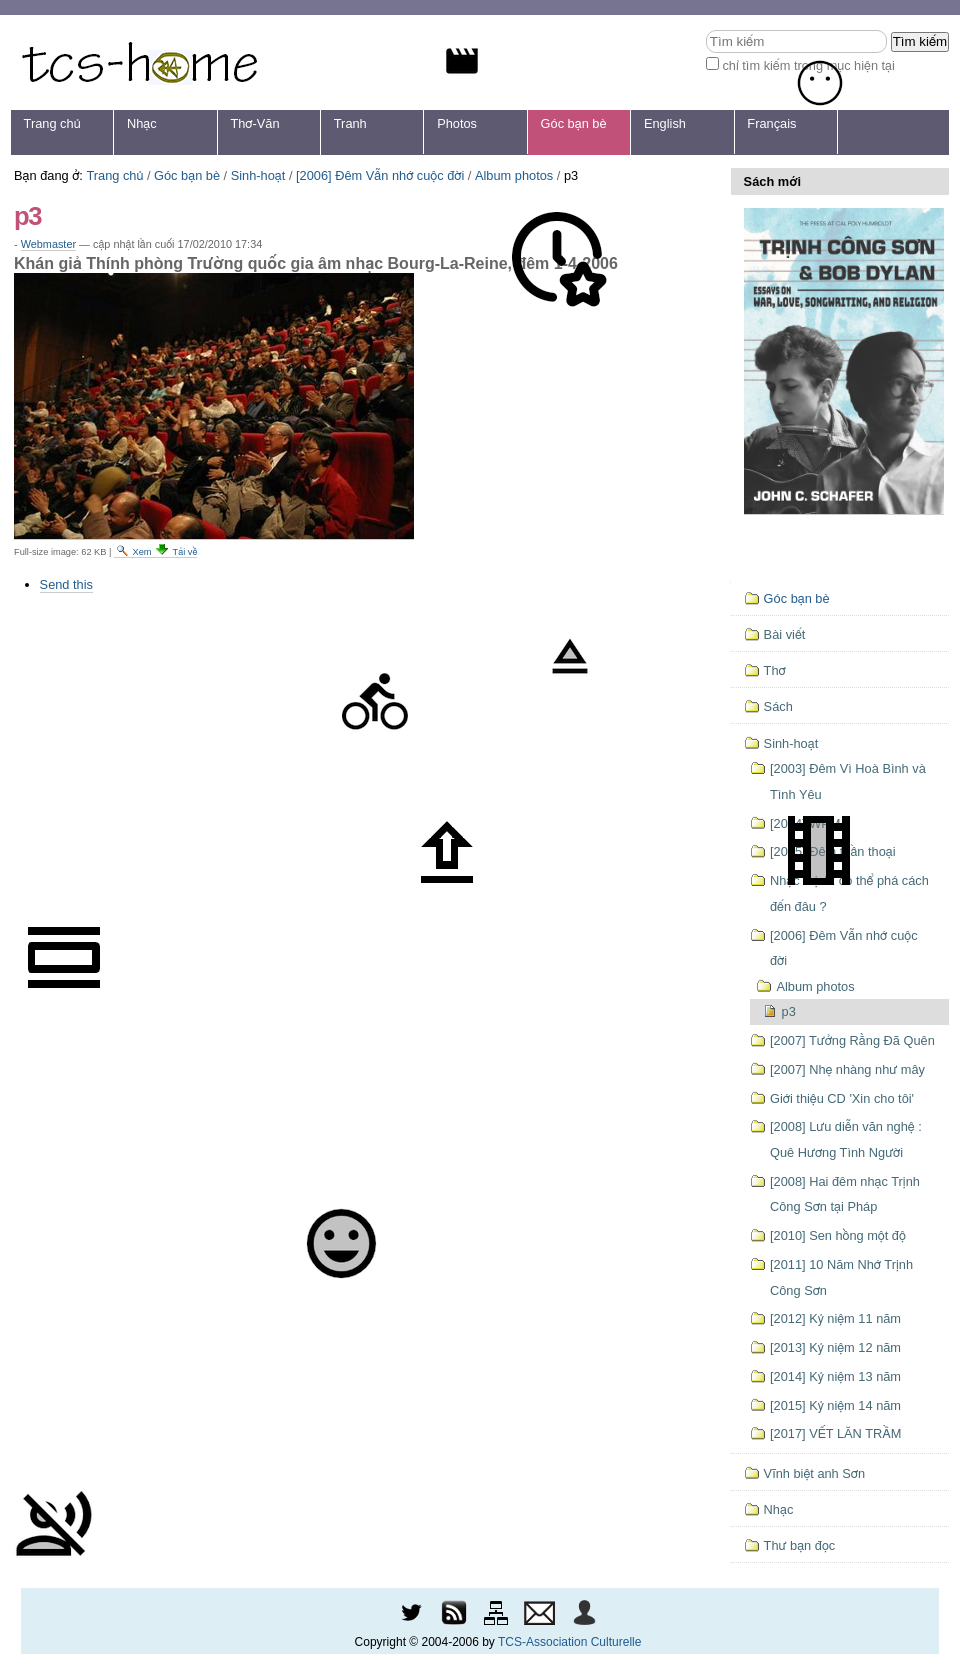 The image size is (960, 1666). Describe the element at coordinates (570, 656) in the screenshot. I see `eject removable media or disc` at that location.